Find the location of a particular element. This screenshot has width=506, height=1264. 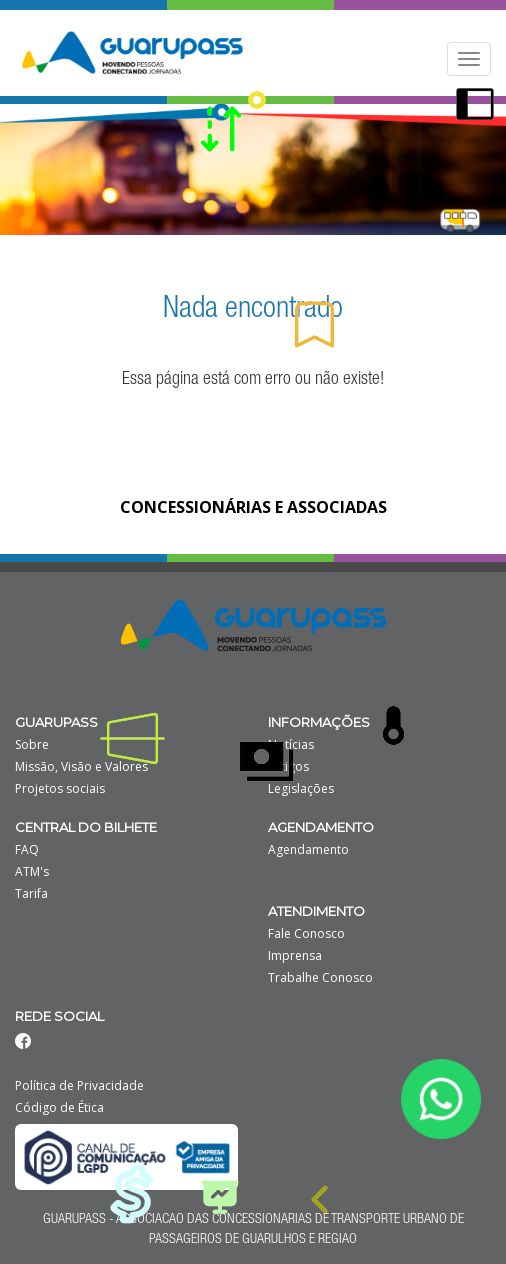

save this item for later is located at coordinates (314, 324).